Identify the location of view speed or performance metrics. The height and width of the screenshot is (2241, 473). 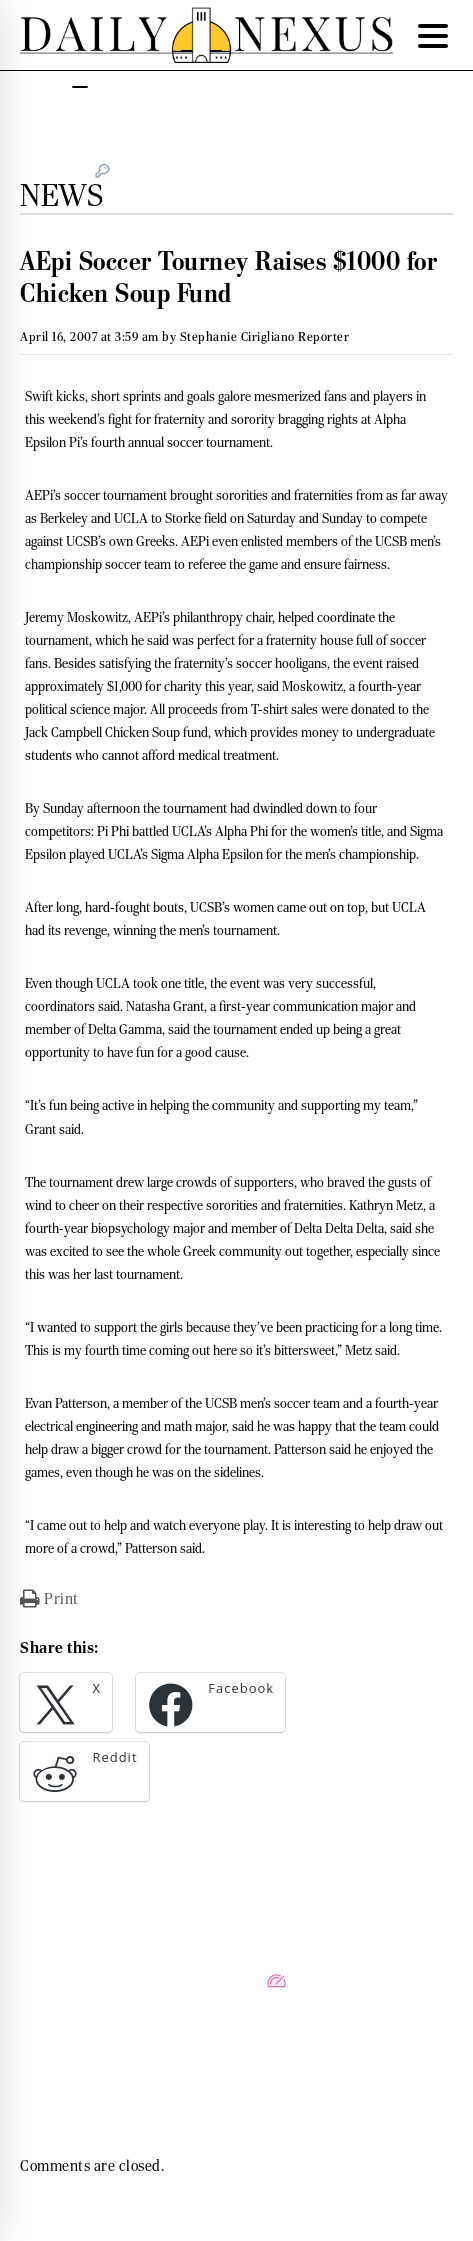
(276, 1981).